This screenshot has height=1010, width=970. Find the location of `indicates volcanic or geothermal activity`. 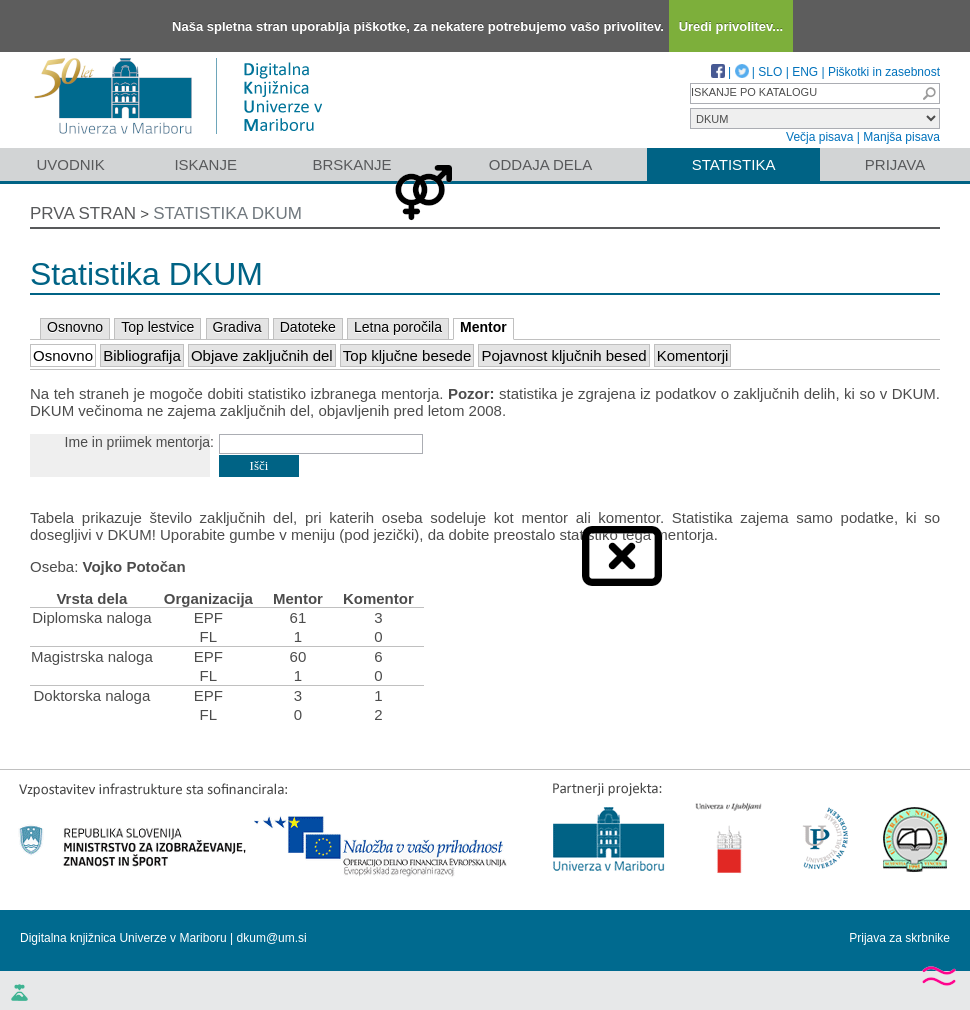

indicates volcanic or geothermal activity is located at coordinates (19, 992).